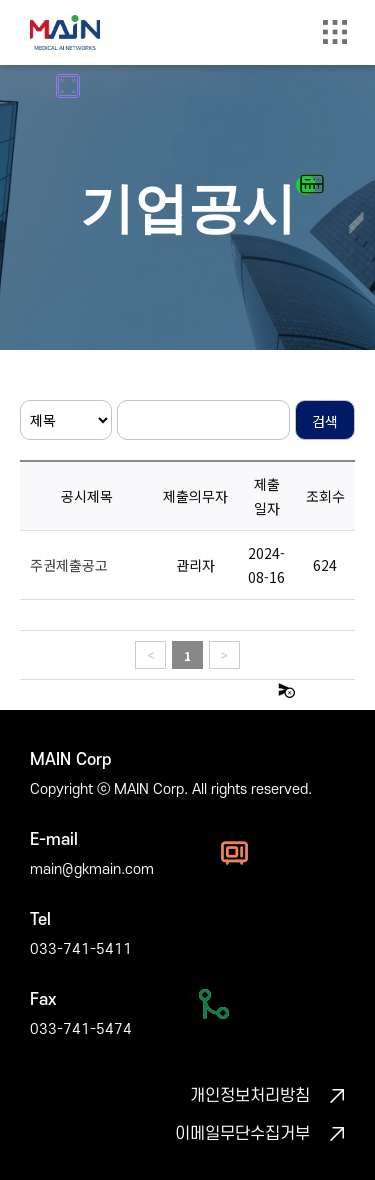 The width and height of the screenshot is (375, 1180). What do you see at coordinates (68, 86) in the screenshot?
I see `open inspection panel or diagnostic view` at bounding box center [68, 86].